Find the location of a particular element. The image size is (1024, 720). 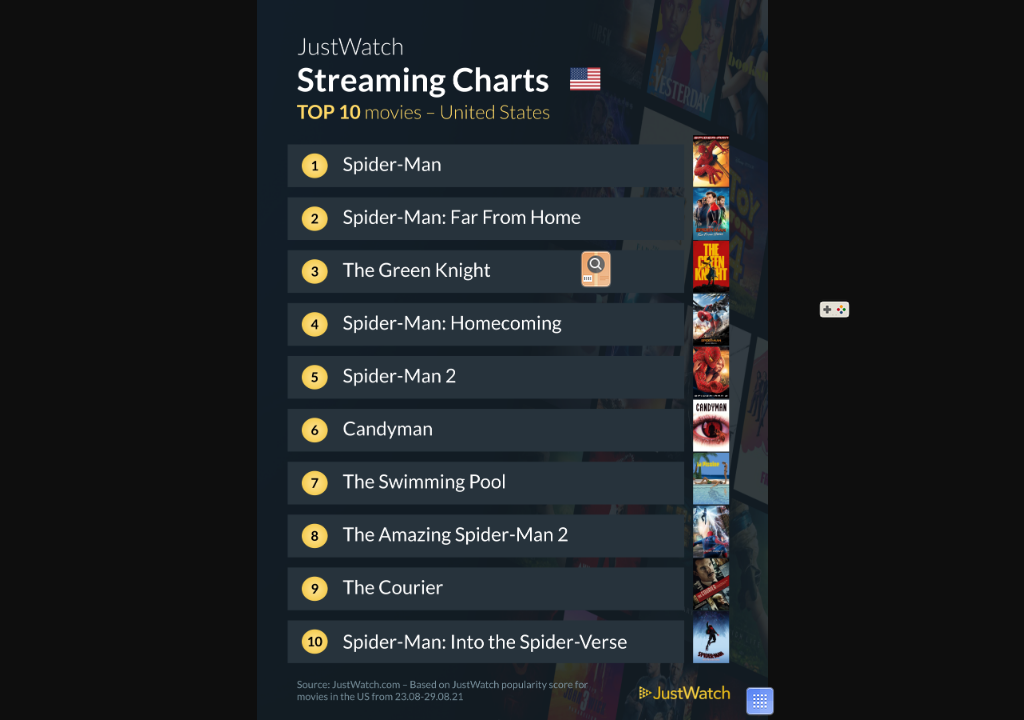

view other applications is located at coordinates (760, 701).